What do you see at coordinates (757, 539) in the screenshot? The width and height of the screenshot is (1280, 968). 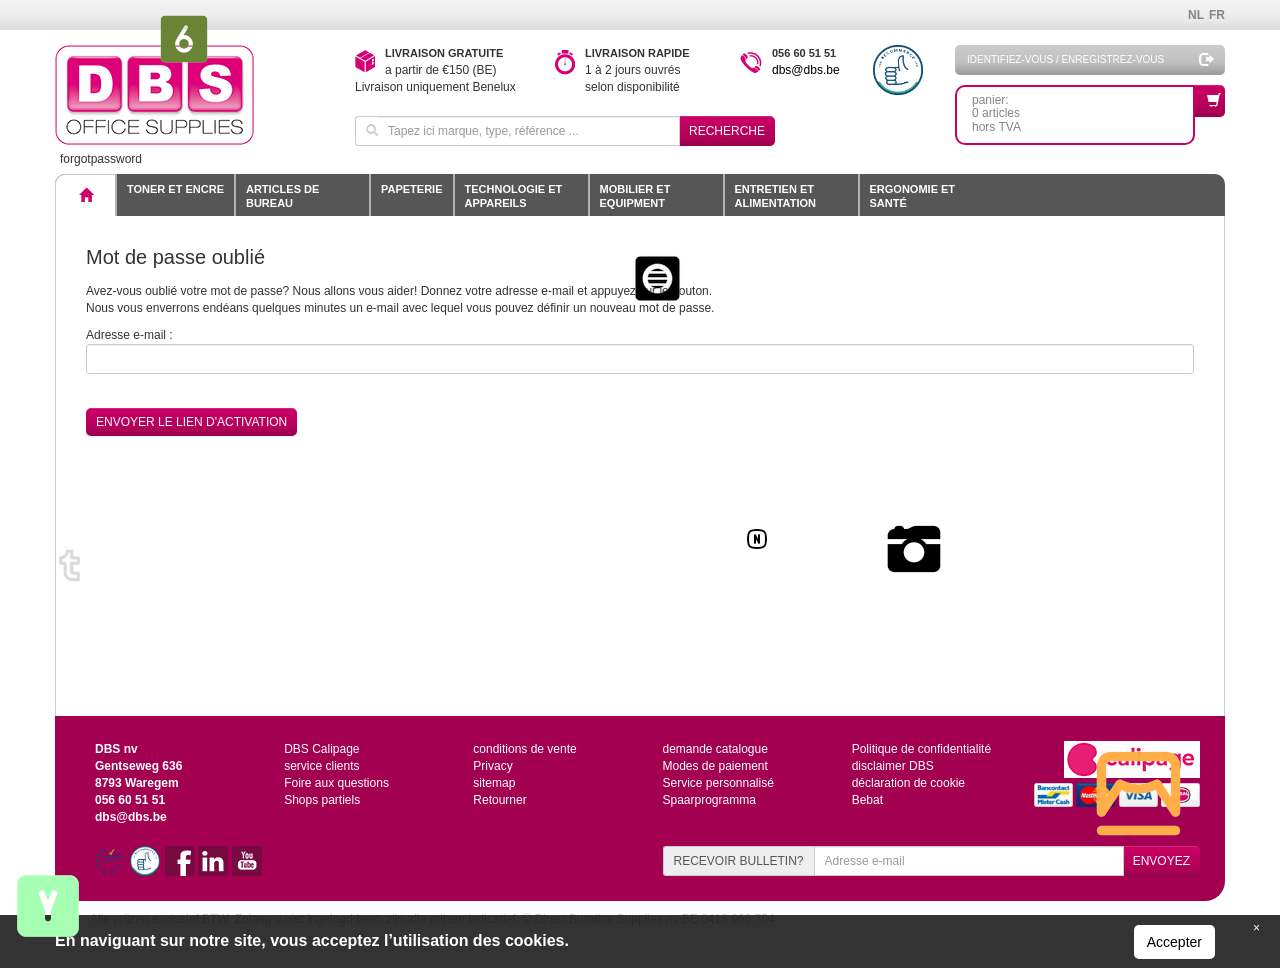 I see `indicates an item starting with the letter "n"` at bounding box center [757, 539].